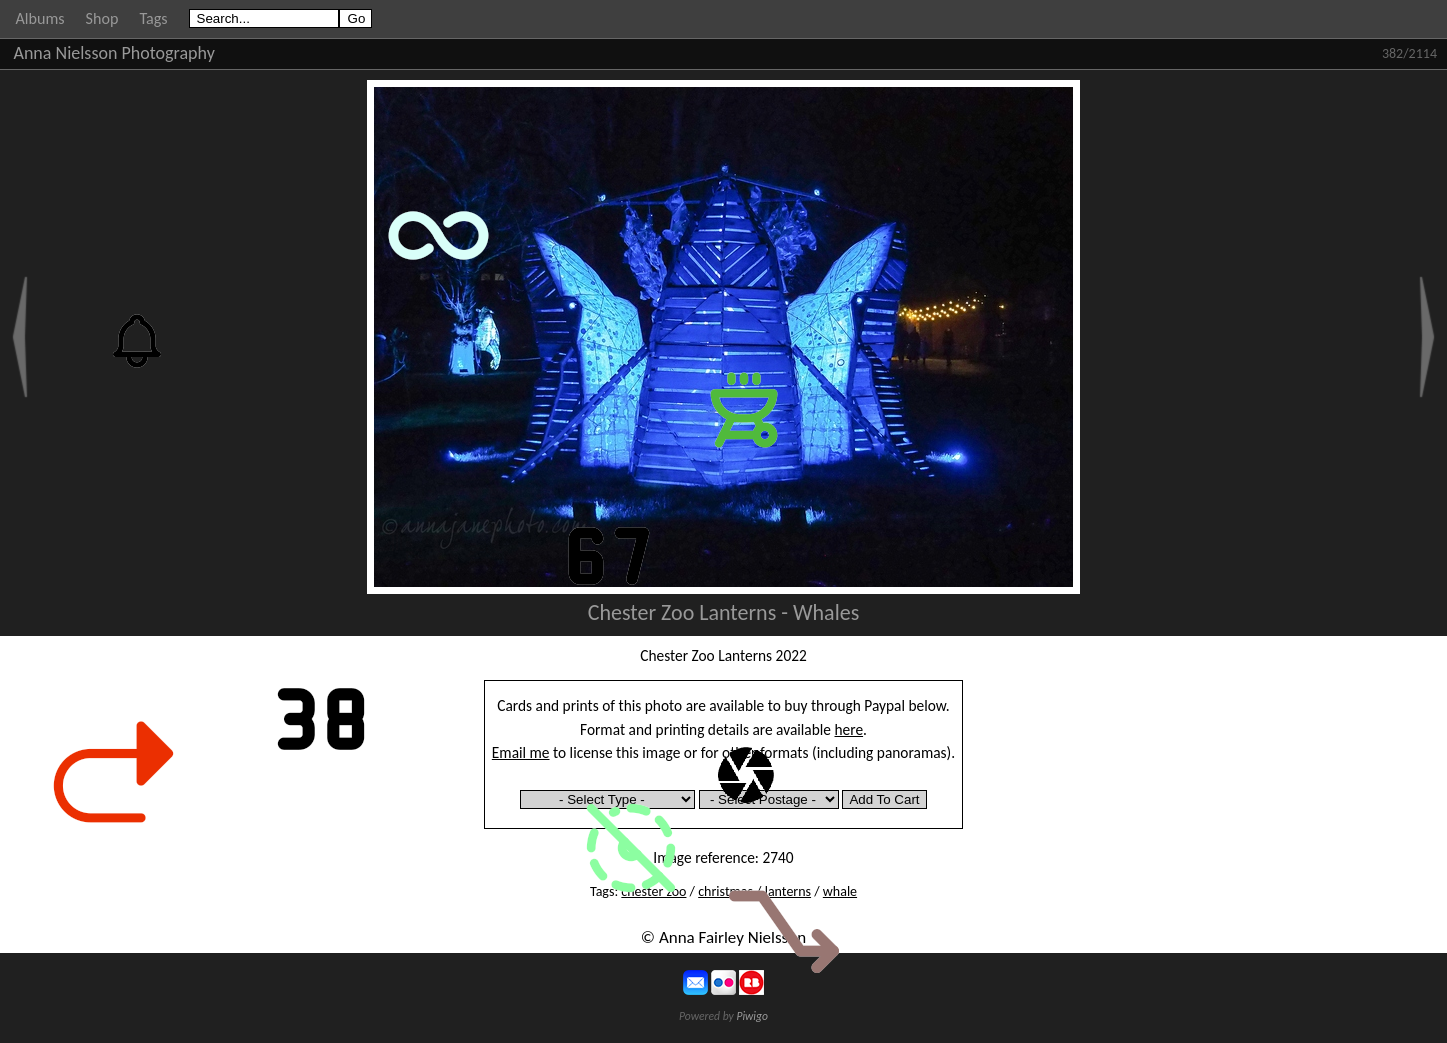 This screenshot has width=1447, height=1043. Describe the element at coordinates (744, 410) in the screenshot. I see `access grill or barbecue settings` at that location.